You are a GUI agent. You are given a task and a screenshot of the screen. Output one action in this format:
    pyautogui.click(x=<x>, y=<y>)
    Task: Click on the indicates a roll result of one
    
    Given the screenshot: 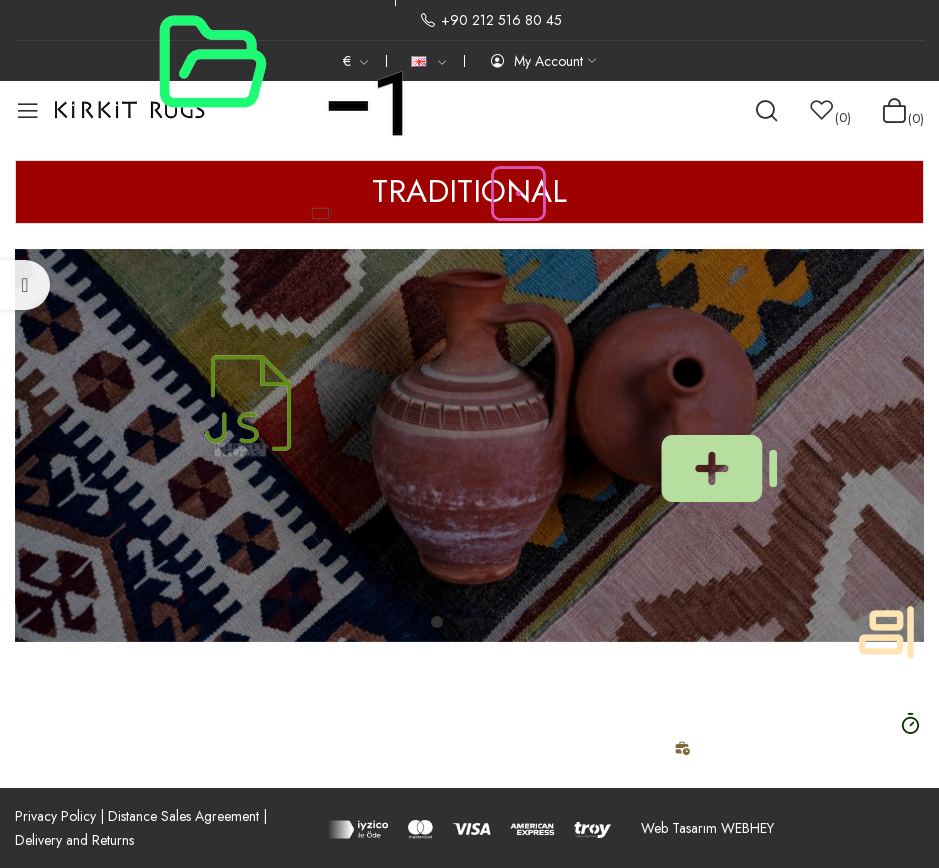 What is the action you would take?
    pyautogui.click(x=518, y=193)
    